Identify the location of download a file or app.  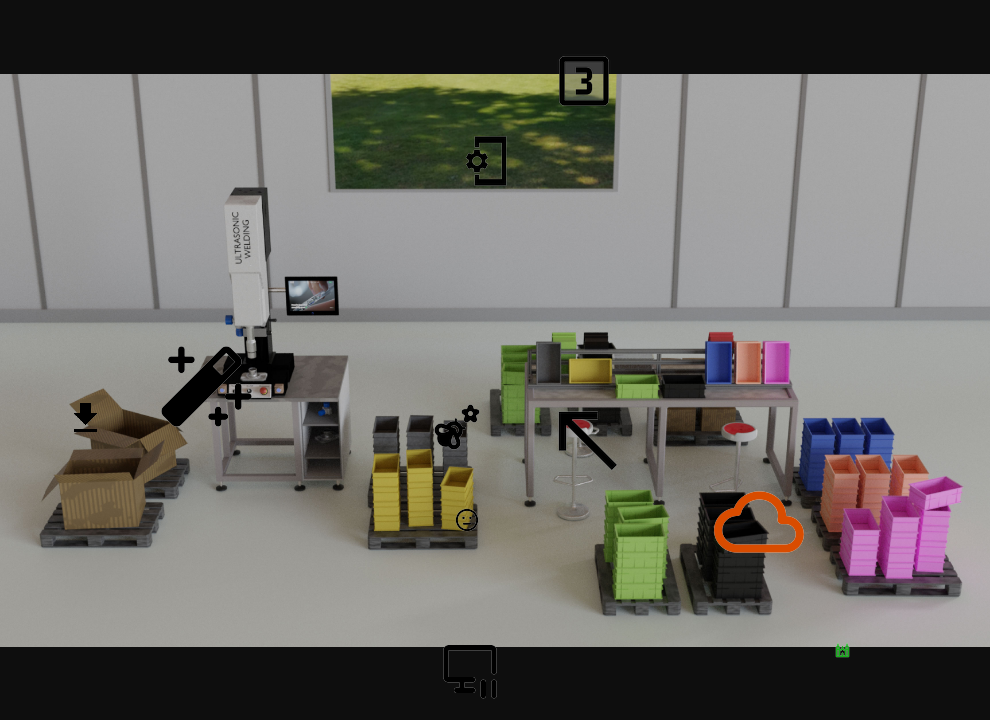
(85, 418).